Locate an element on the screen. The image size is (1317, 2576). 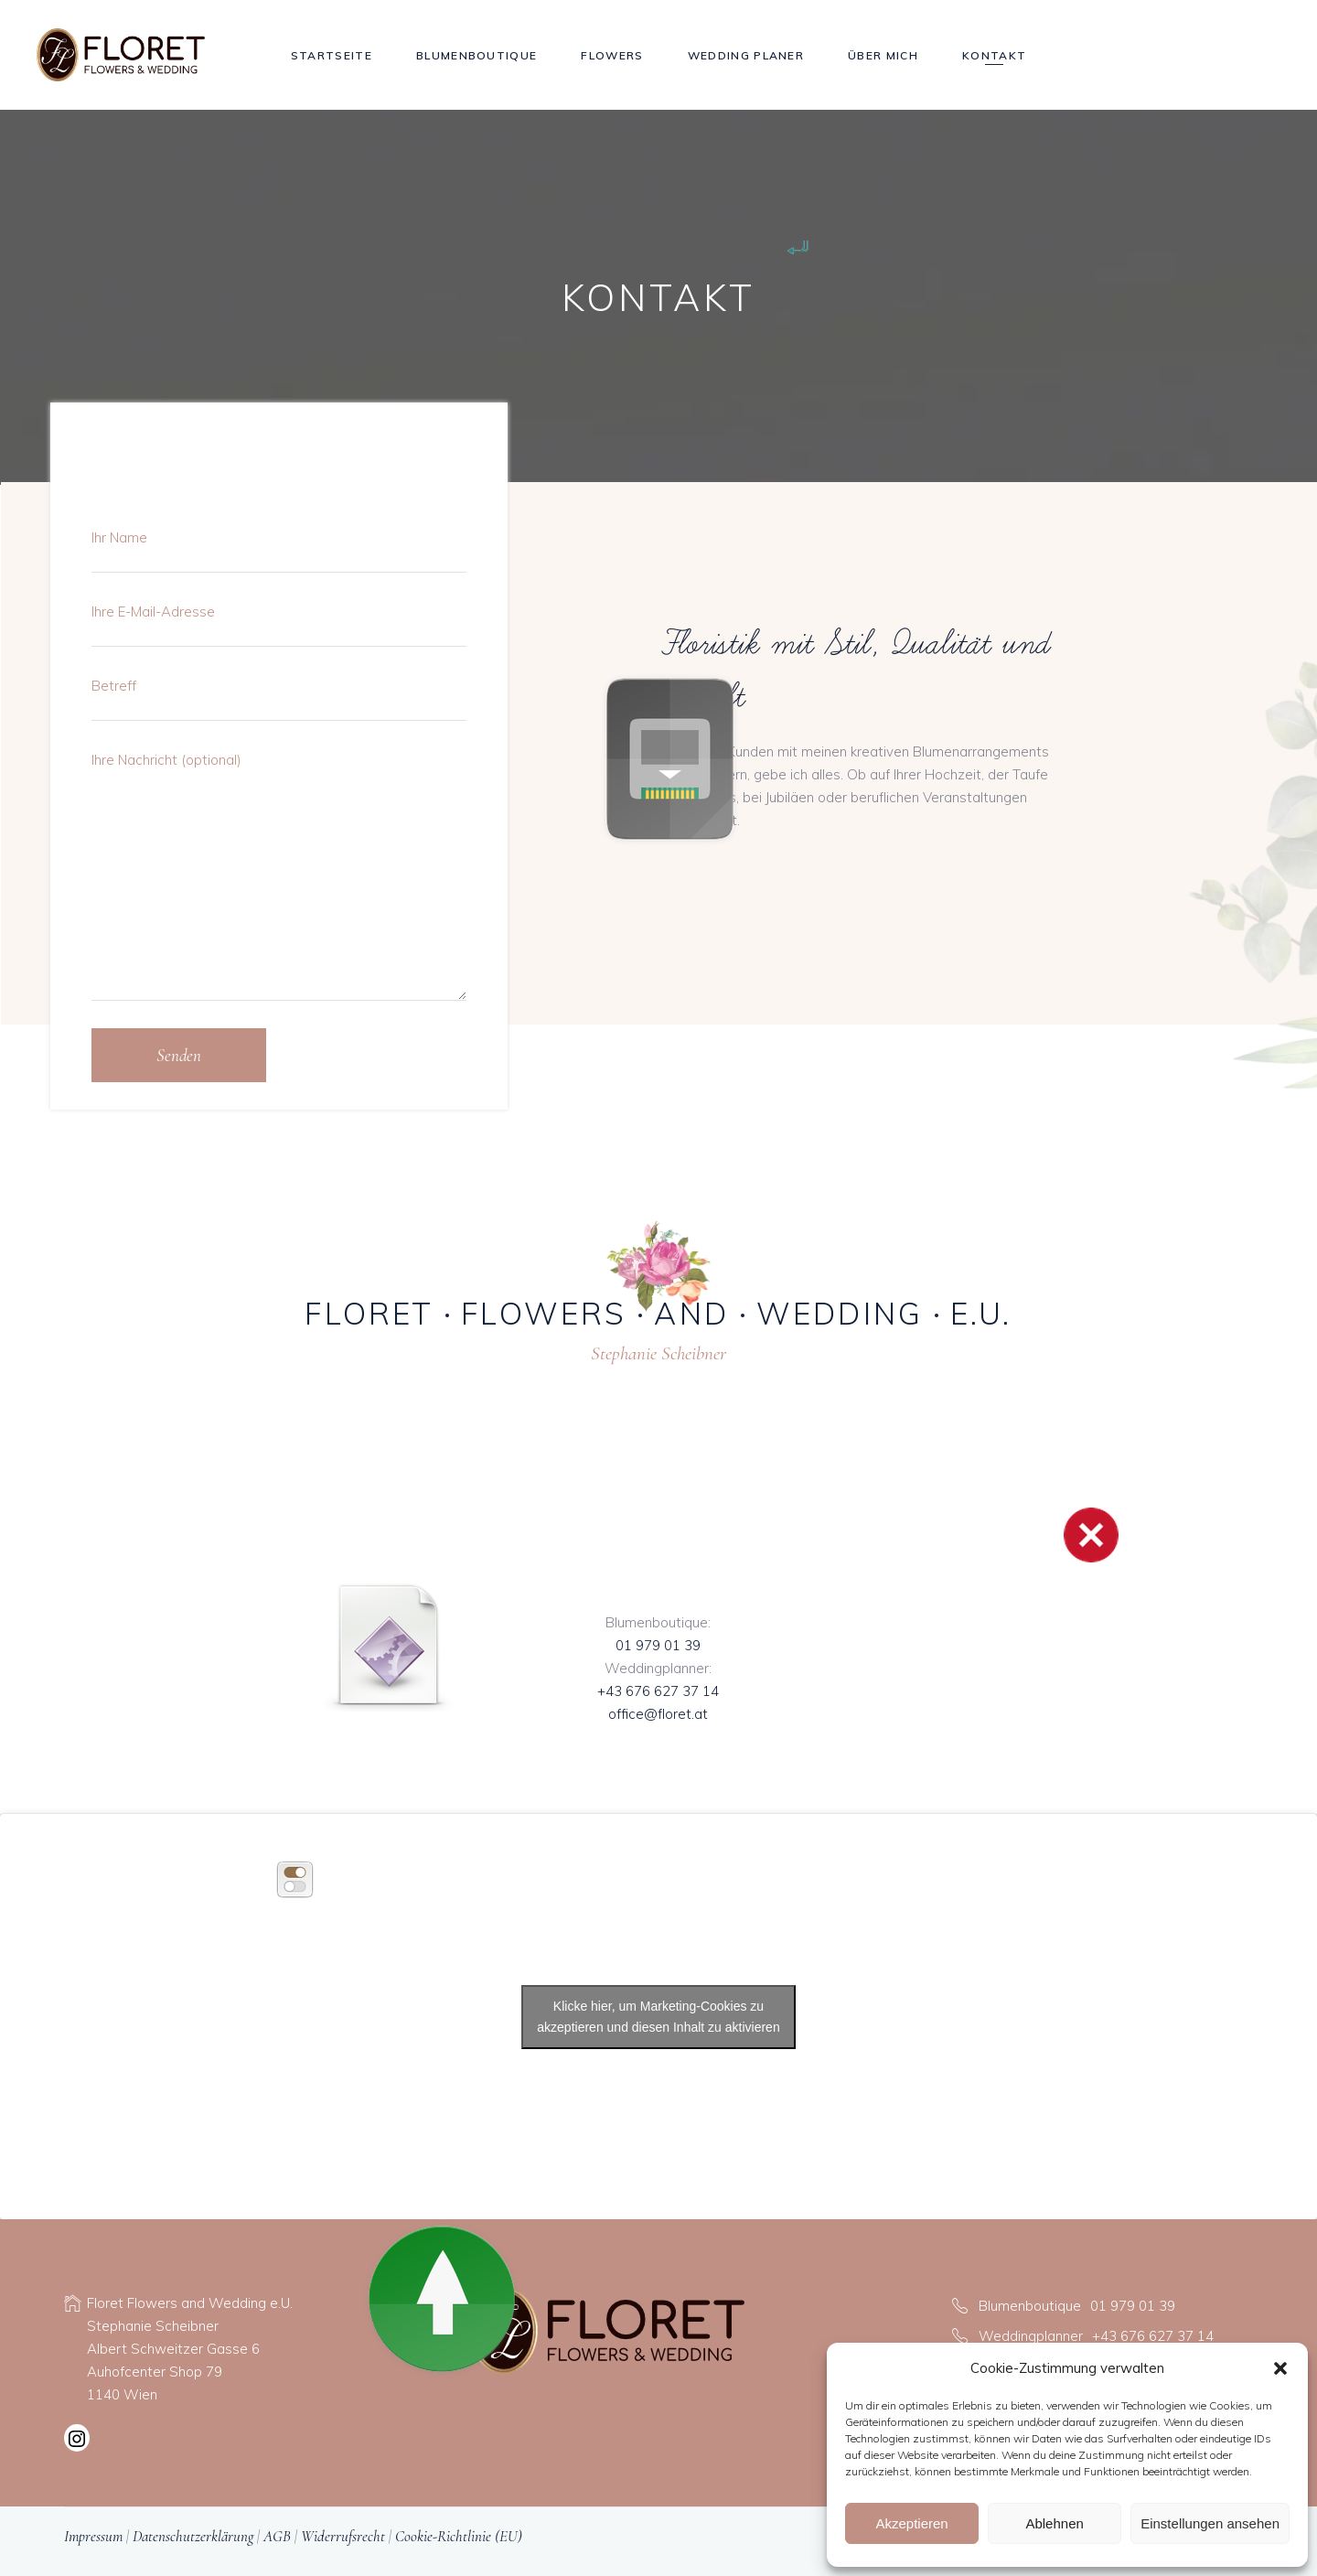
cancel or close the current action is located at coordinates (1091, 1535).